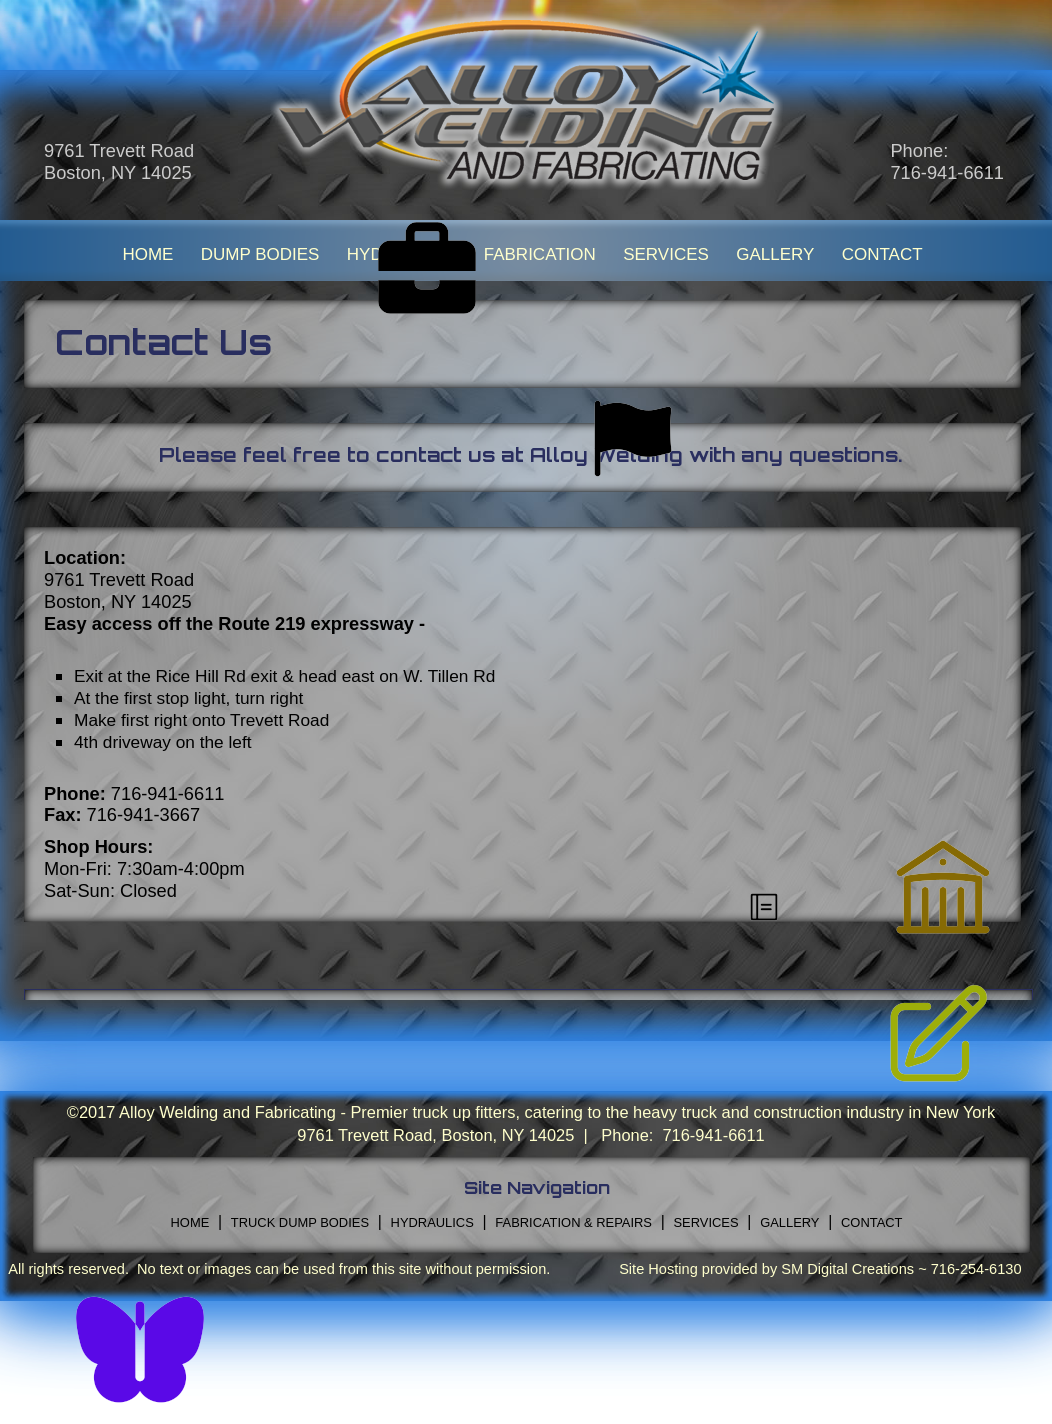  Describe the element at coordinates (140, 1347) in the screenshot. I see `decorative nature or wildlife category indicator` at that location.